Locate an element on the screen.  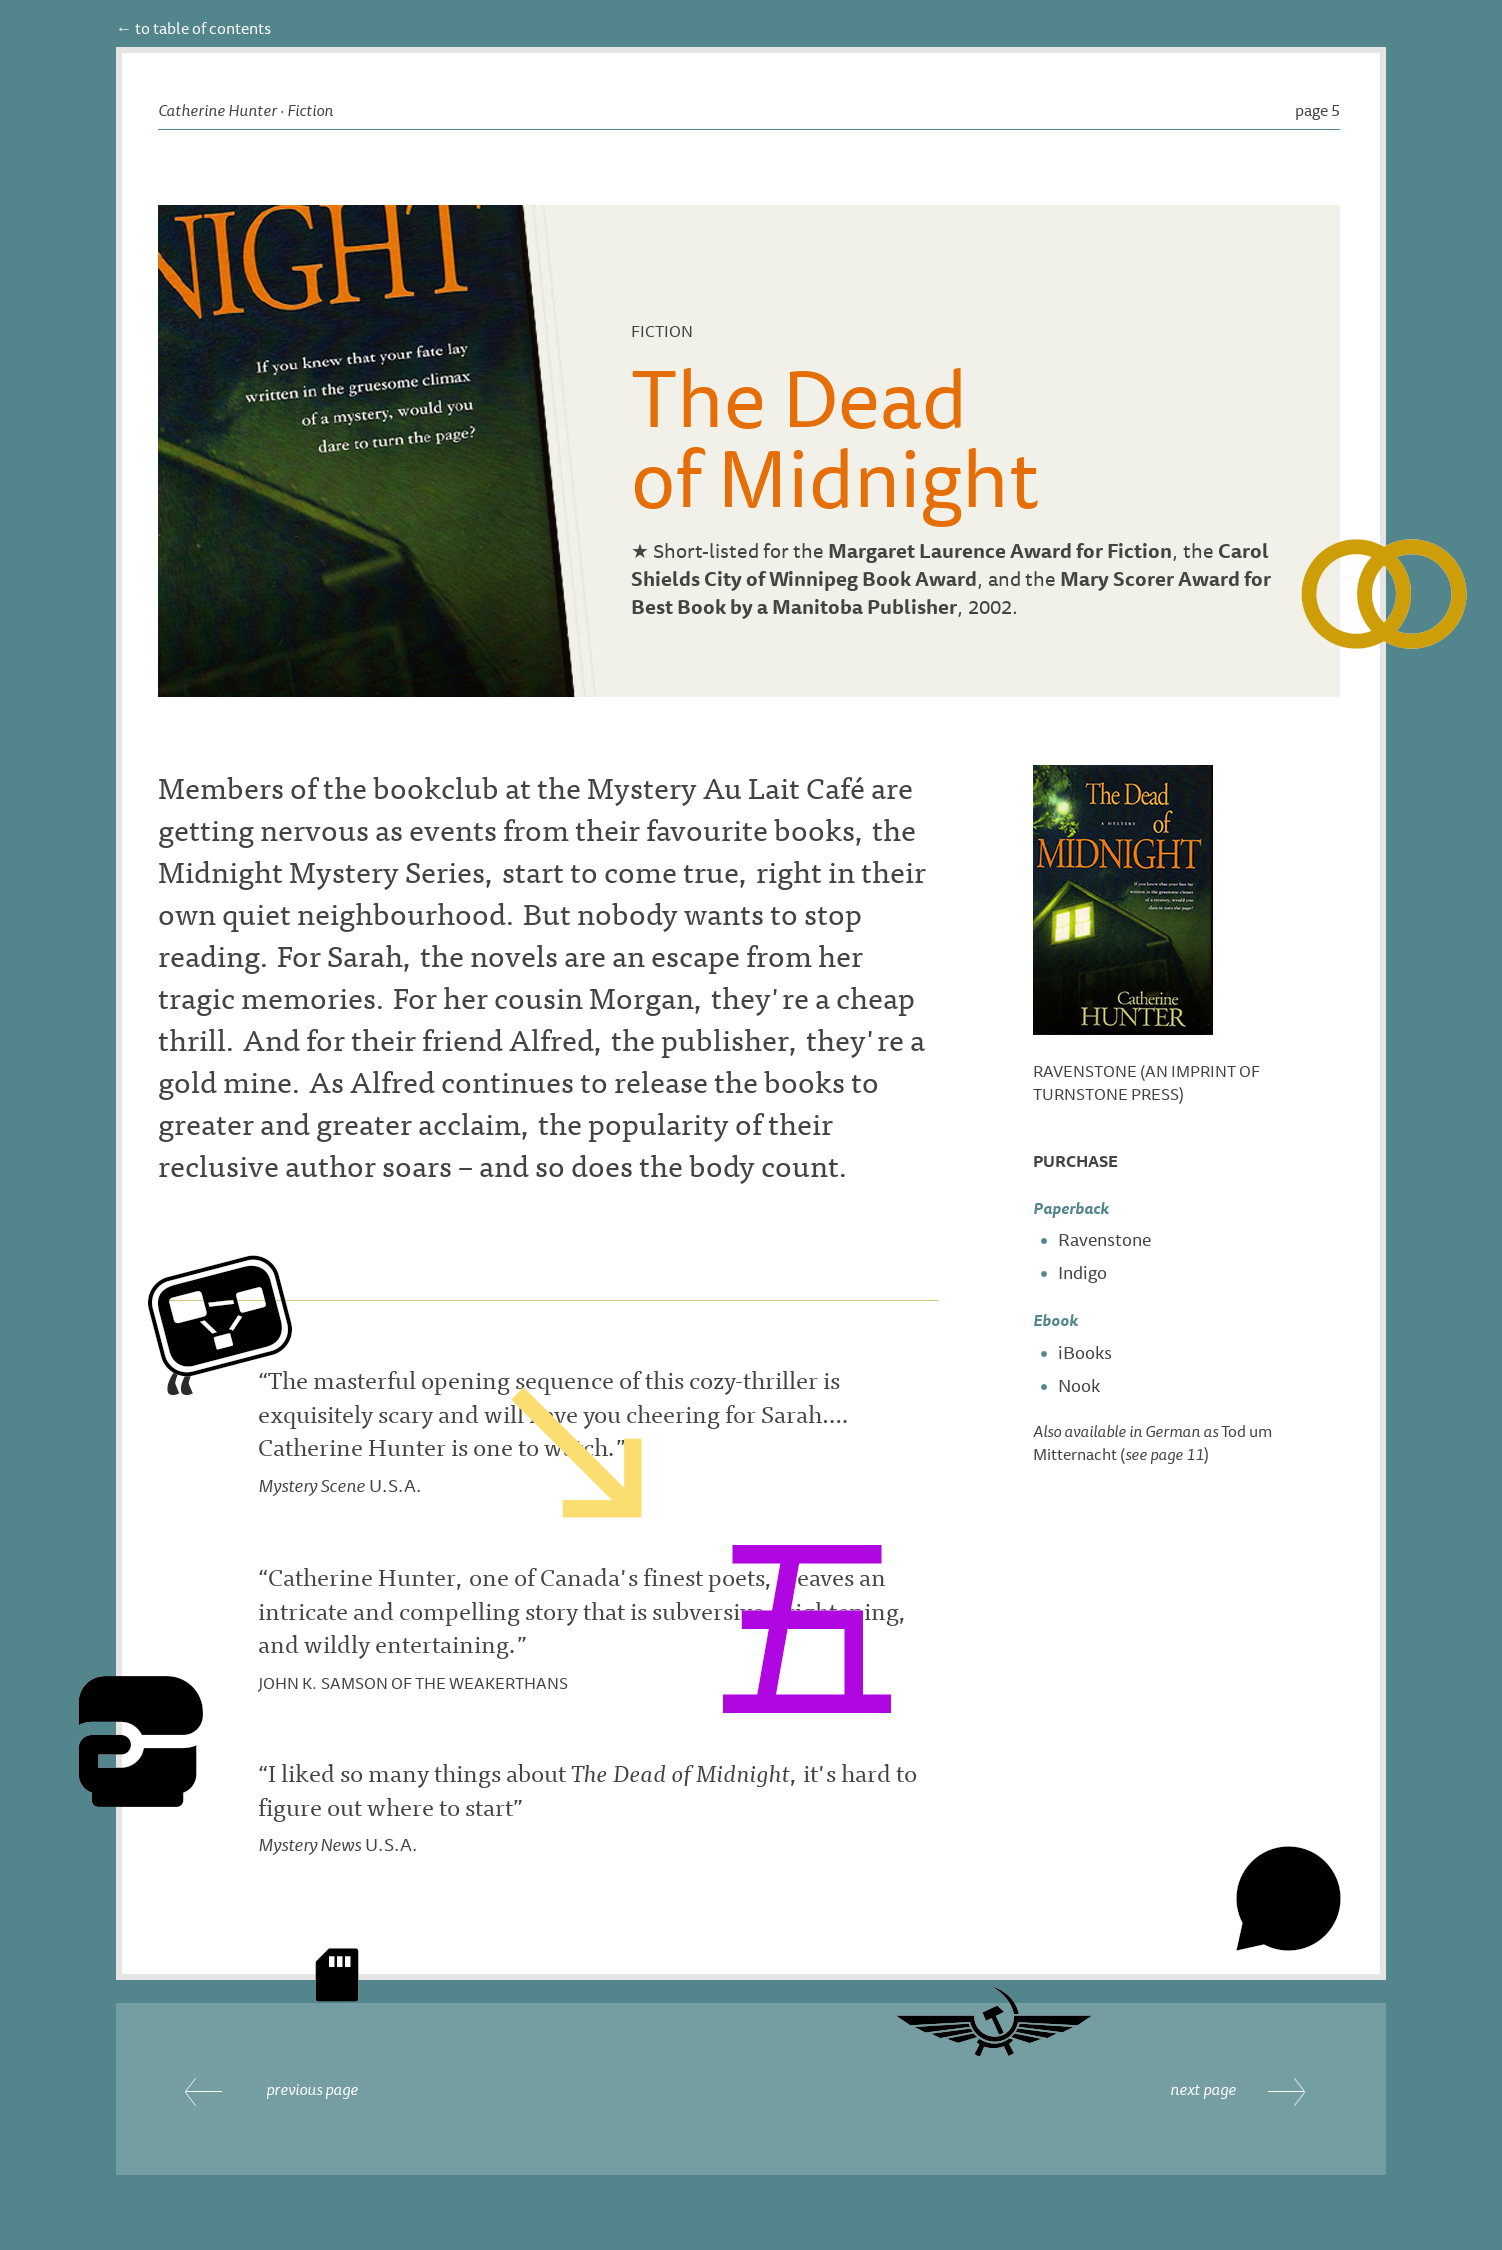
open chat or messaging is located at coordinates (1288, 1898).